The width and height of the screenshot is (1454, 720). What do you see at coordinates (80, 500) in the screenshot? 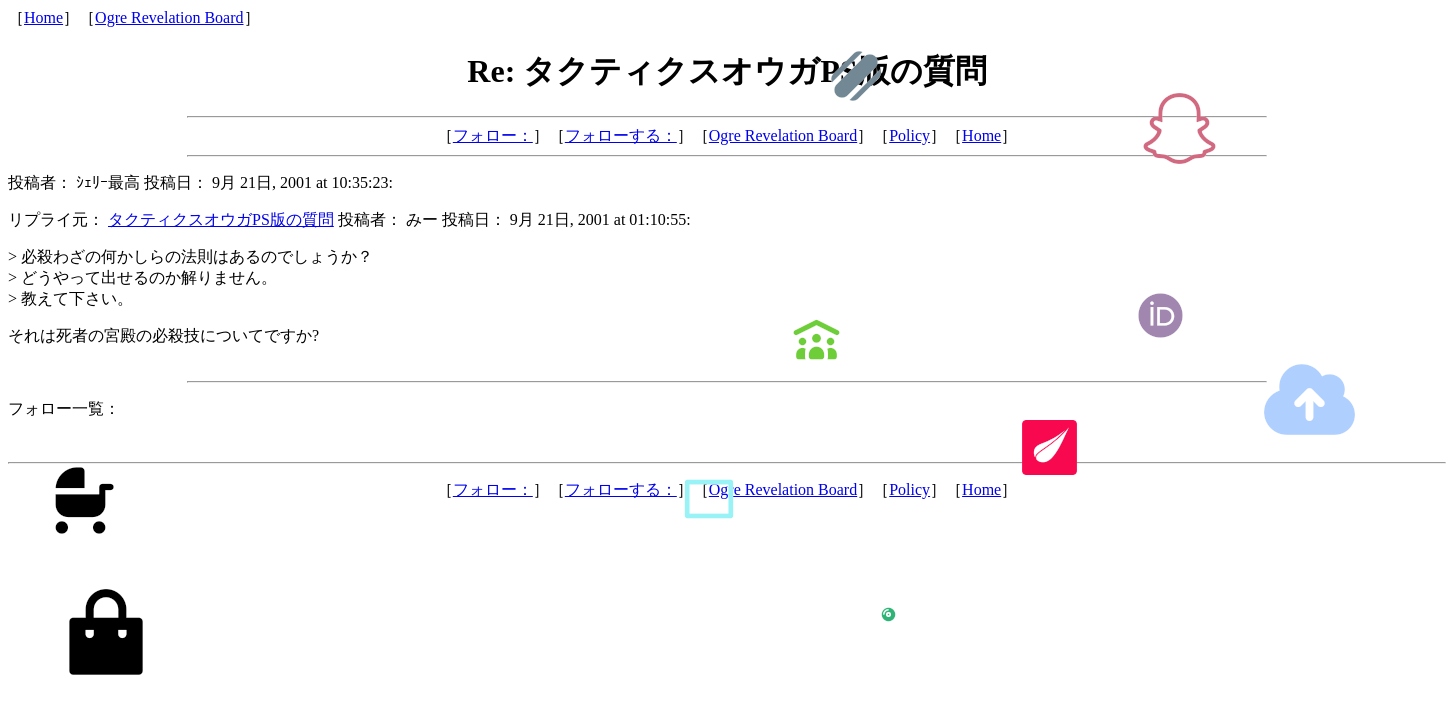
I see `access baby or parenting-related features` at bounding box center [80, 500].